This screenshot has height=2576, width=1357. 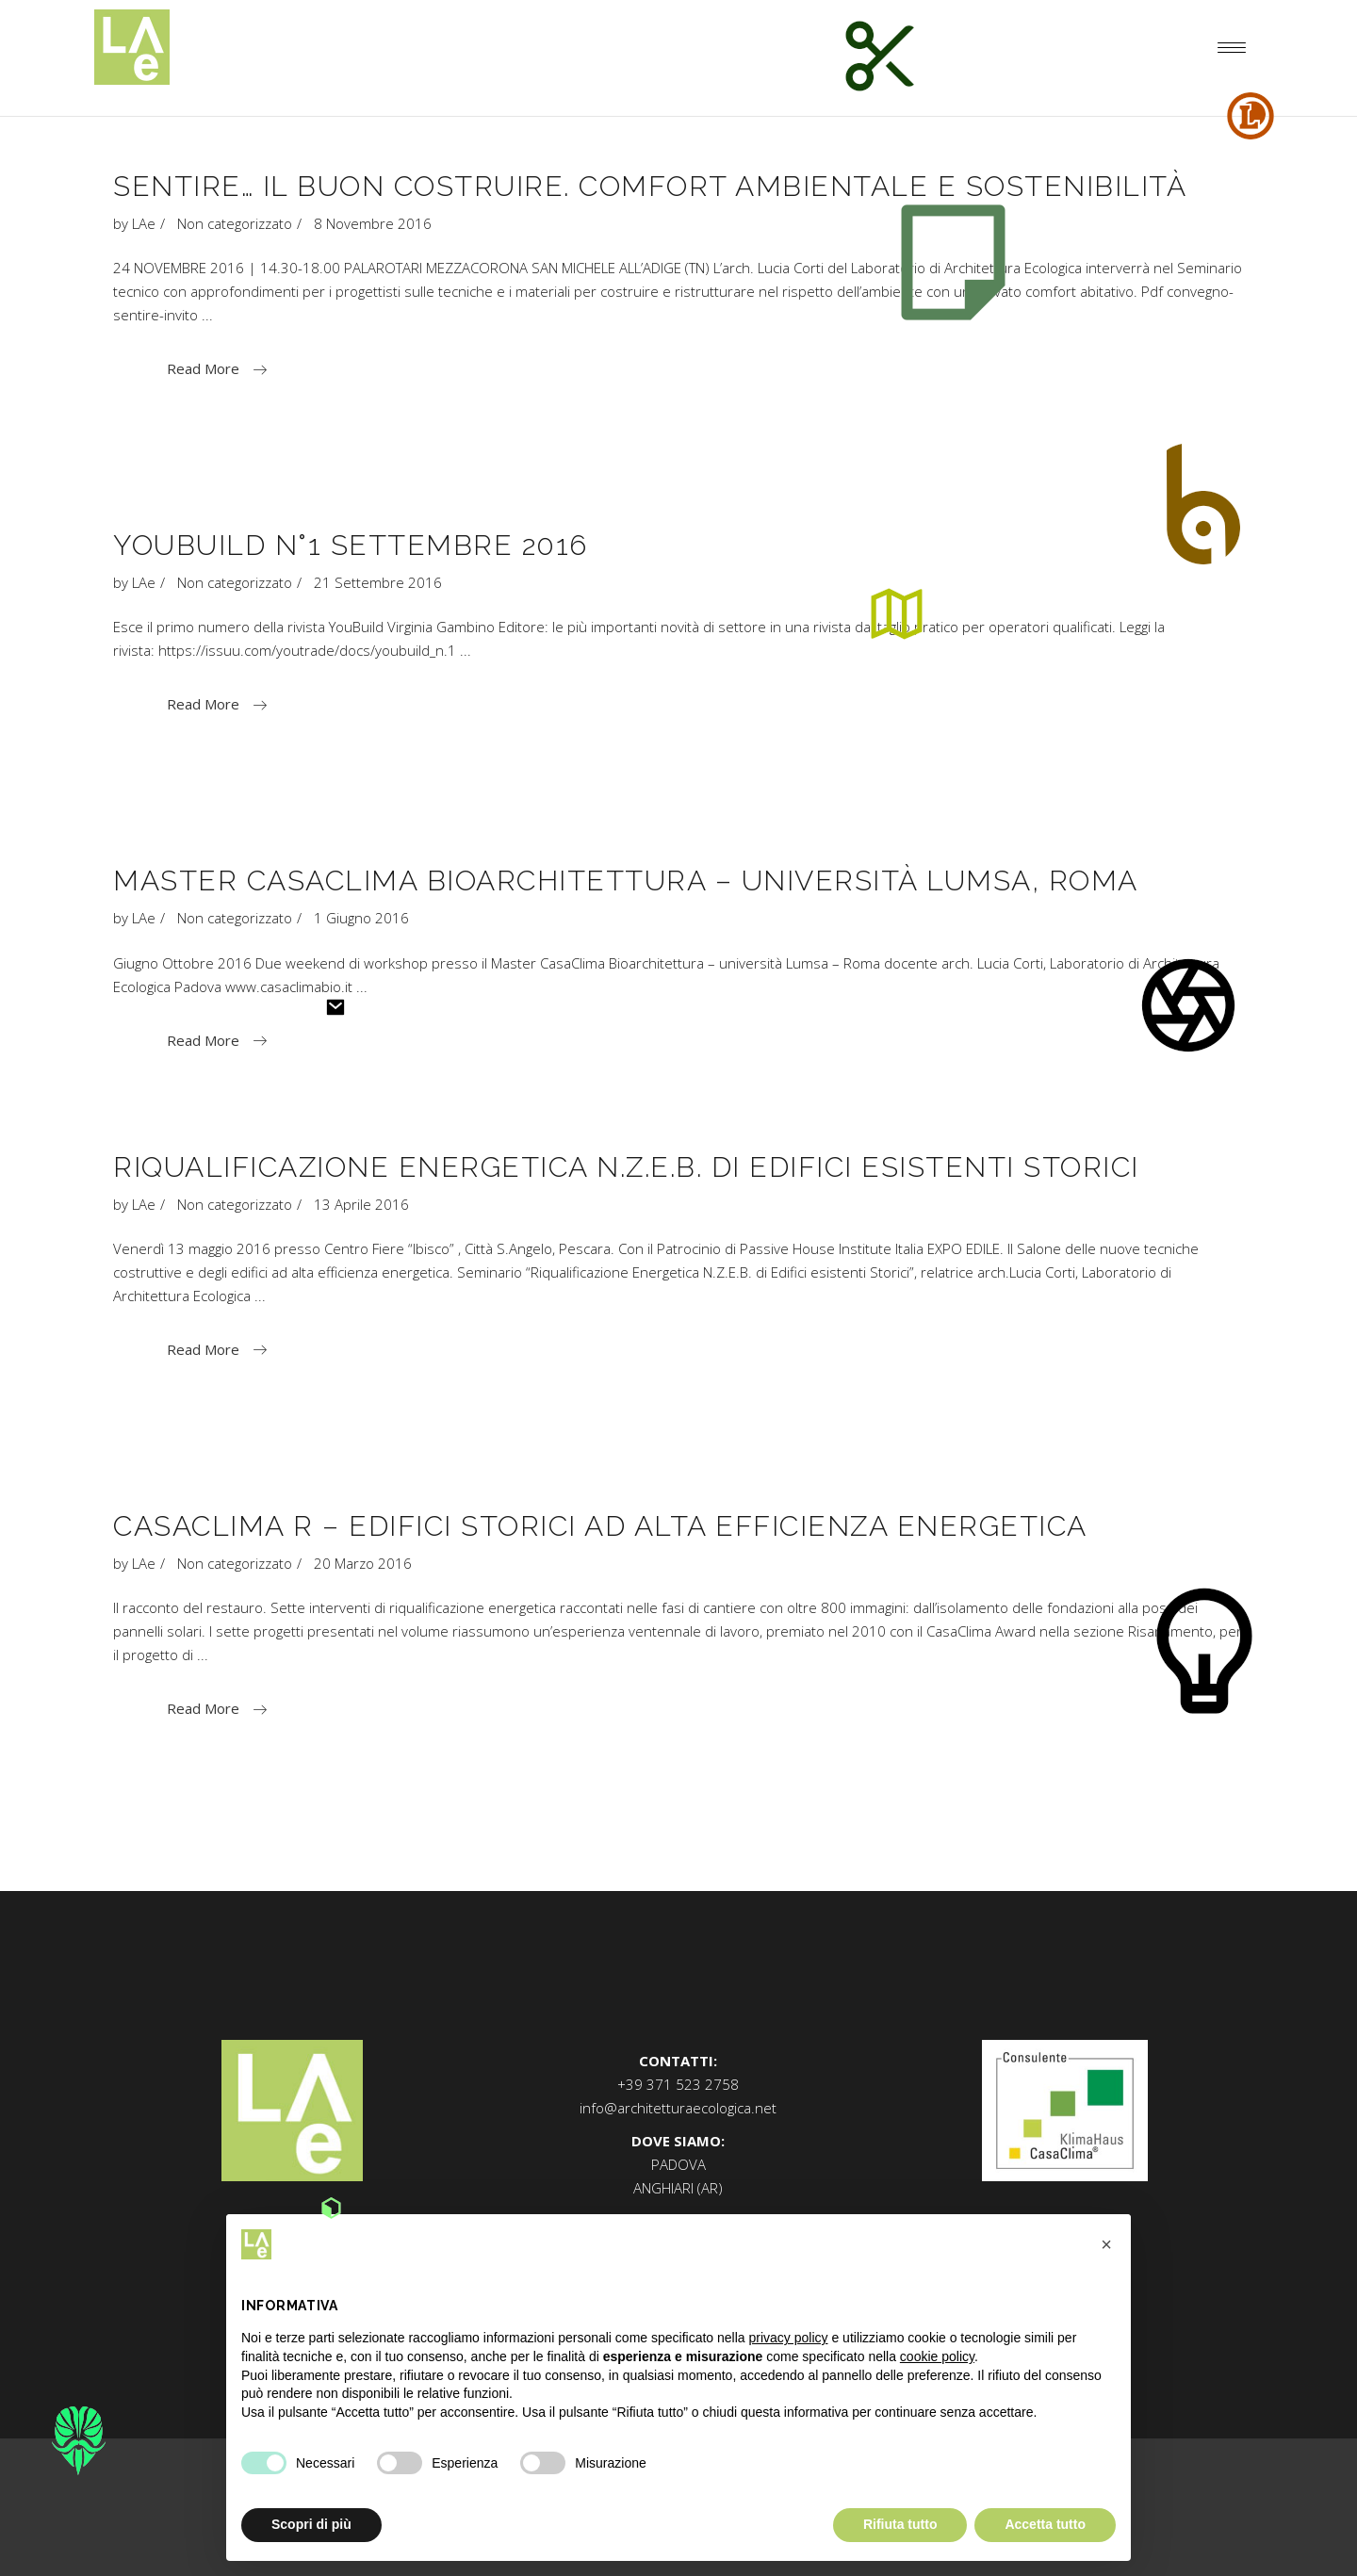 What do you see at coordinates (78, 2440) in the screenshot?
I see `open magisk root management app` at bounding box center [78, 2440].